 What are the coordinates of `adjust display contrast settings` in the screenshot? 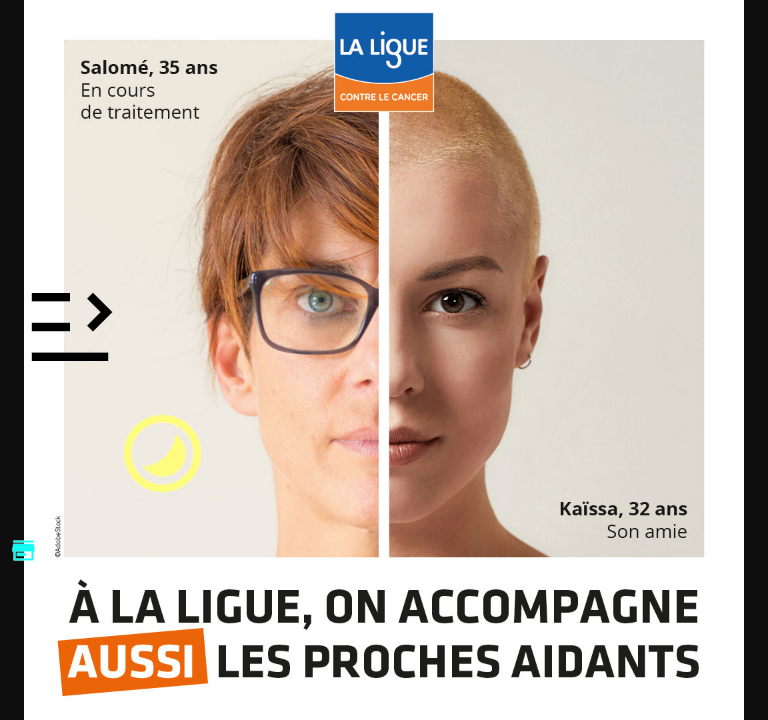 It's located at (162, 453).